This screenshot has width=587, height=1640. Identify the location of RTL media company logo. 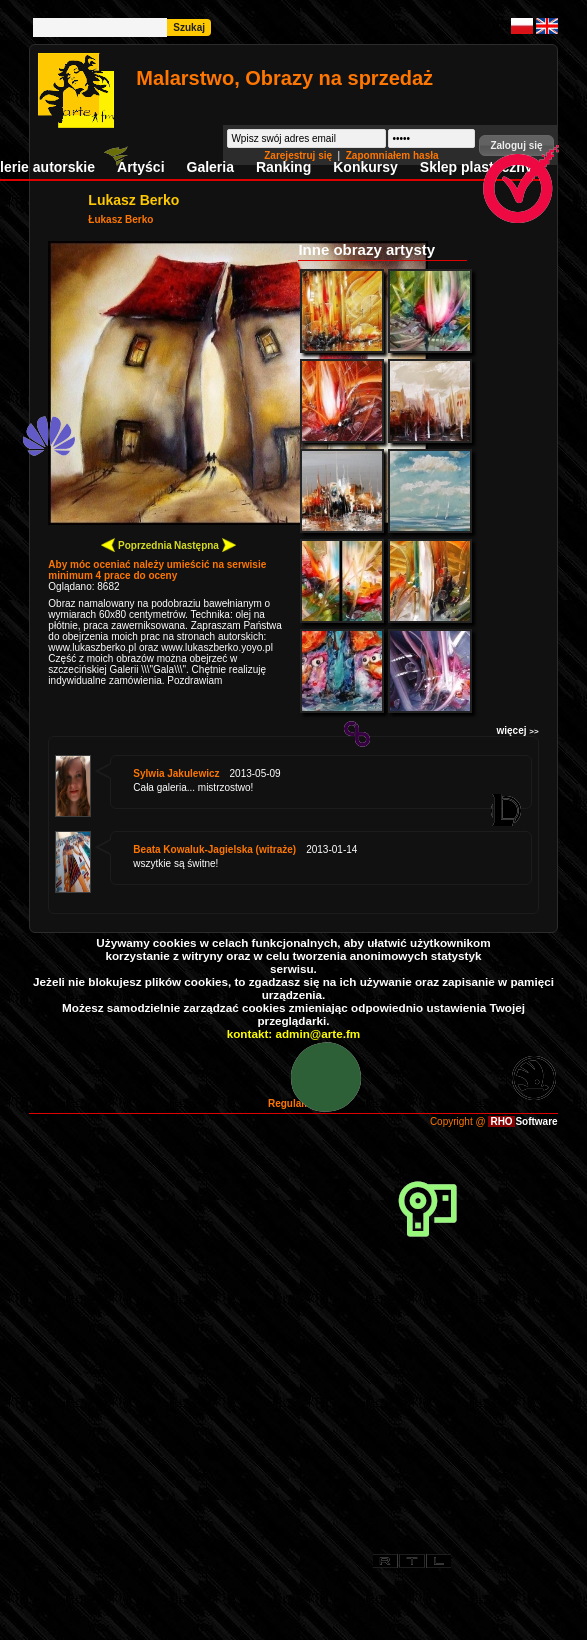
(412, 1561).